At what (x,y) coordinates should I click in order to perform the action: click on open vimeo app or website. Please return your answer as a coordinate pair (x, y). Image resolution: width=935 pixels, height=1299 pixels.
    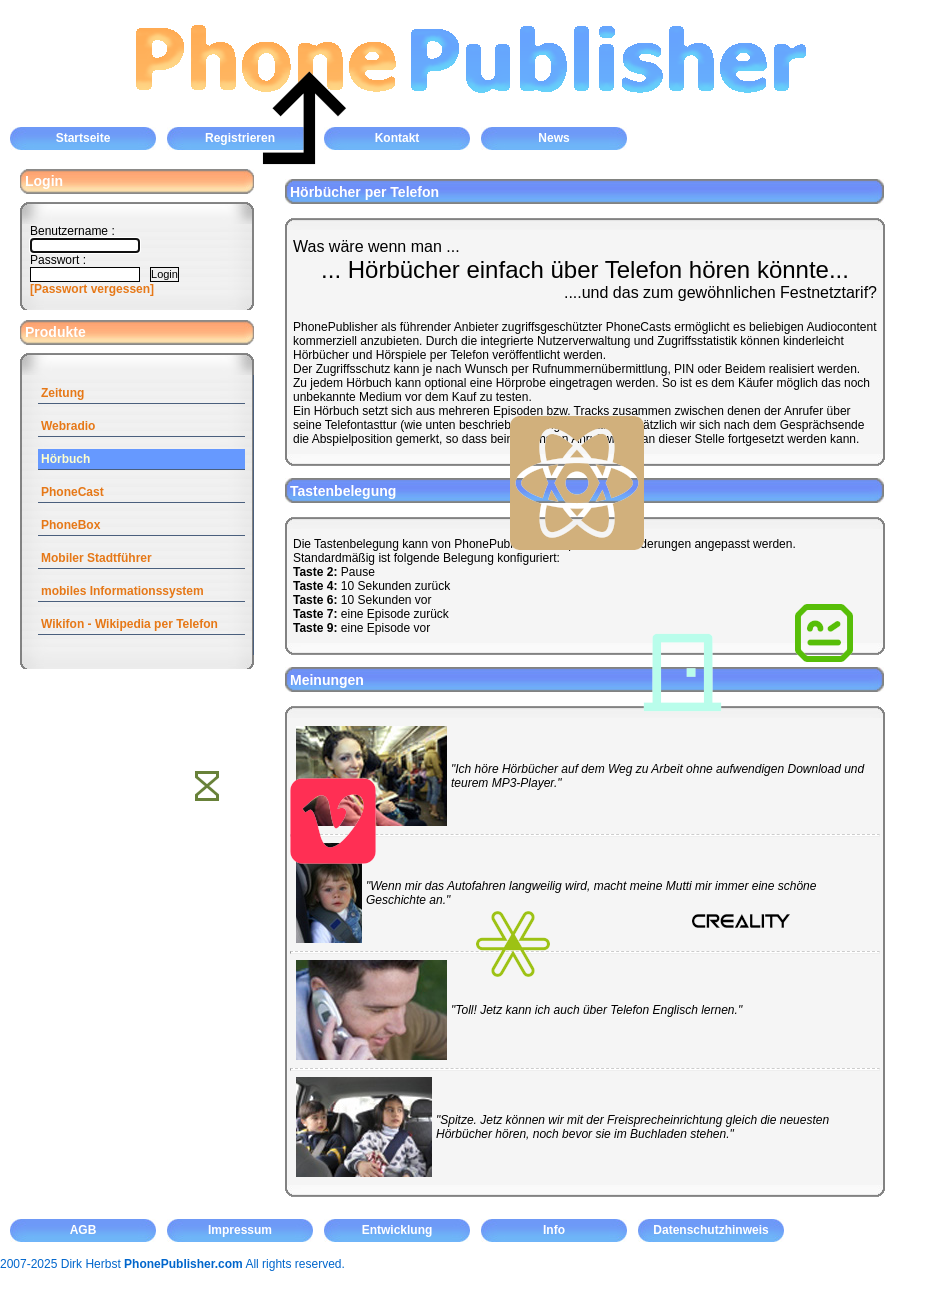
    Looking at the image, I should click on (333, 821).